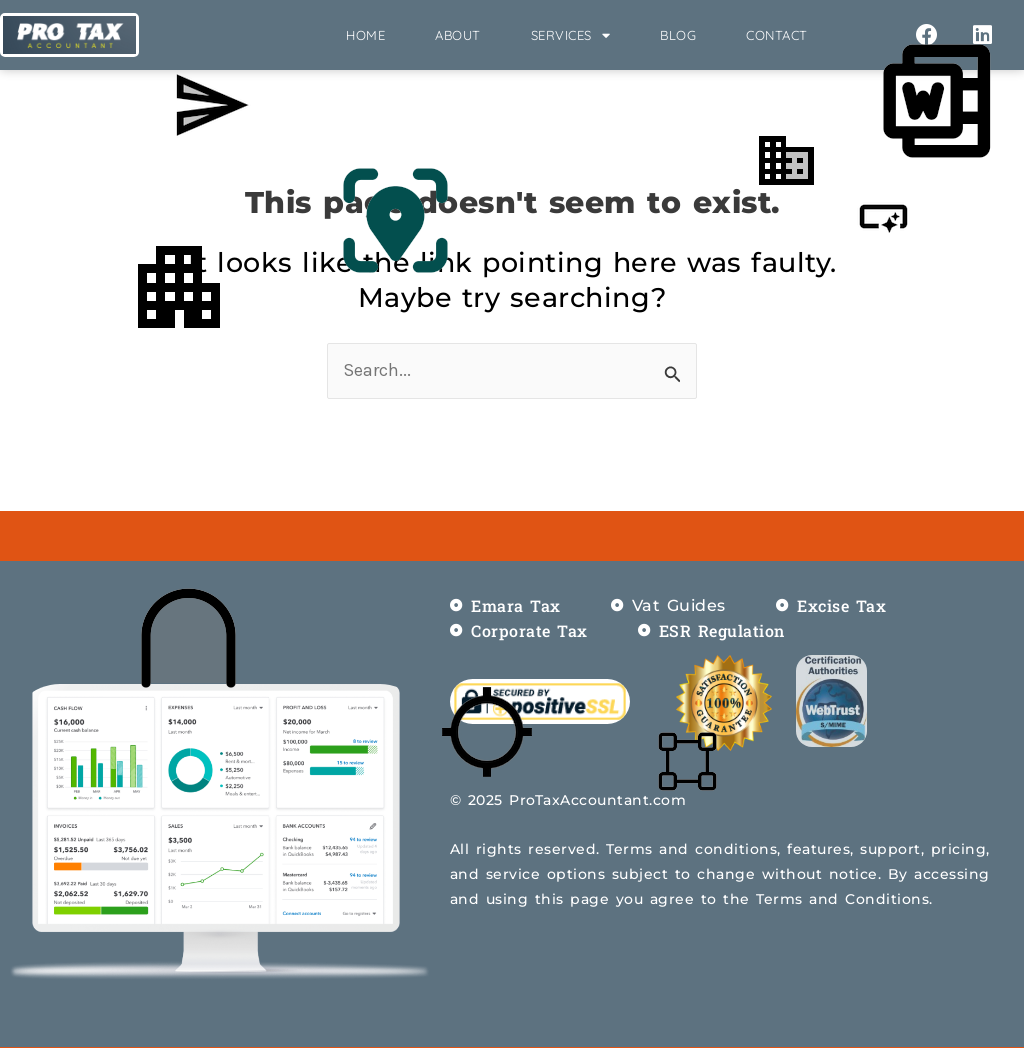  I want to click on add a smart action or automated button, so click(883, 216).